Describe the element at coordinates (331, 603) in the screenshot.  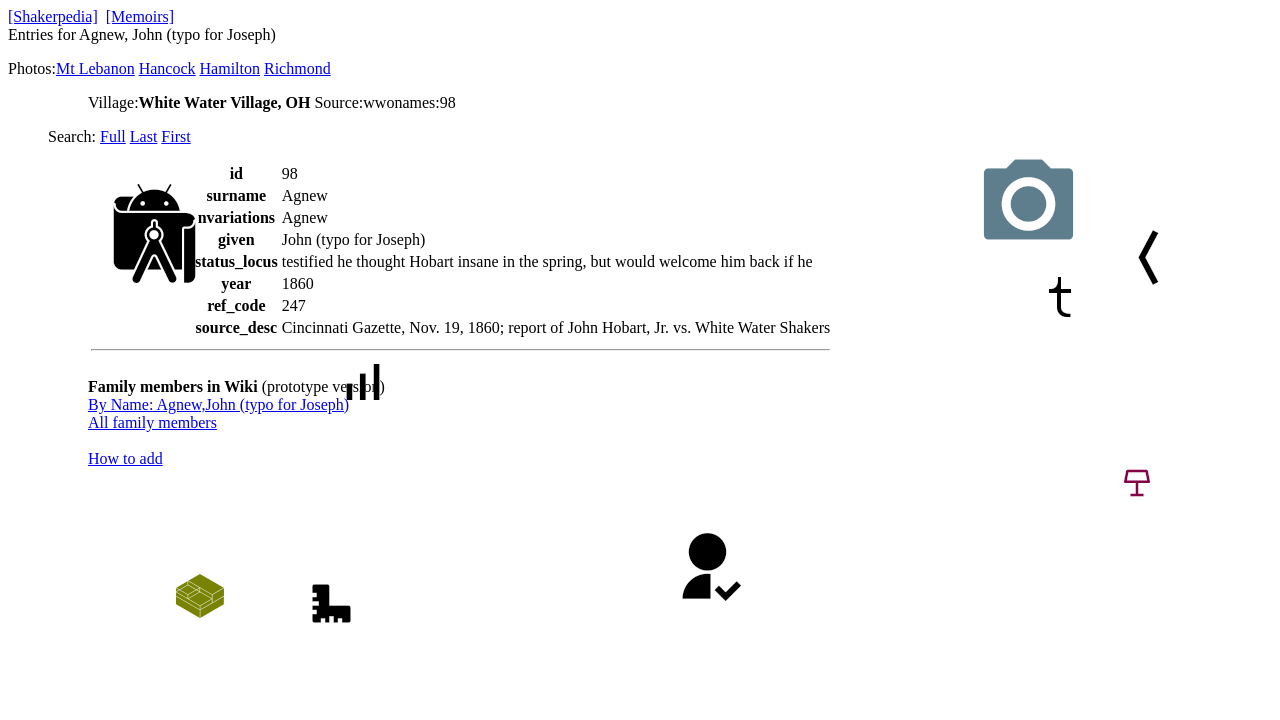
I see `access measurement or ruler tool` at that location.